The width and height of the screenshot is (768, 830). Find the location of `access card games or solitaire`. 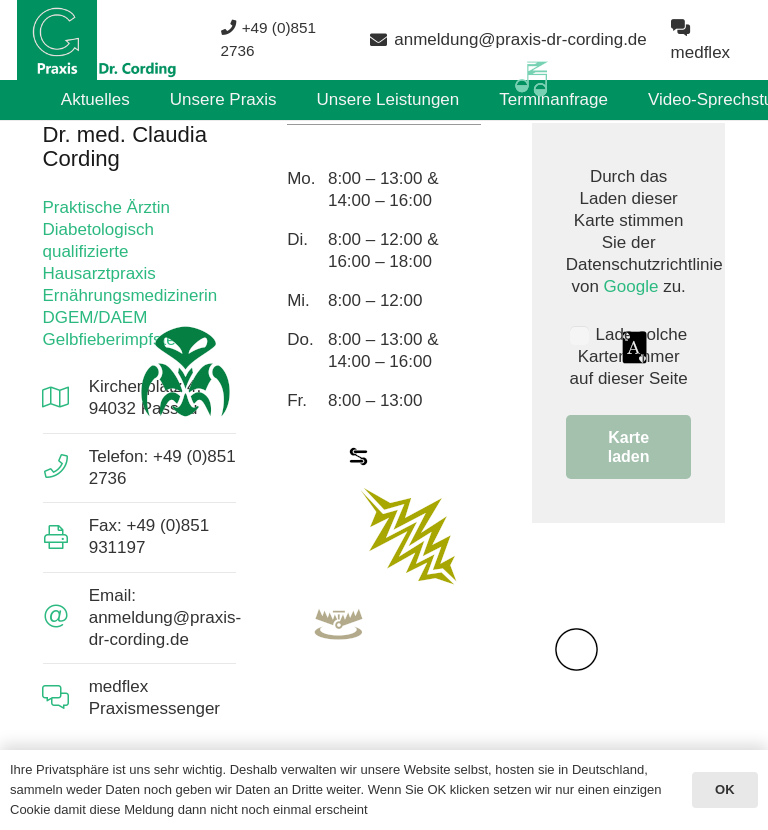

access card games or solitaire is located at coordinates (634, 347).